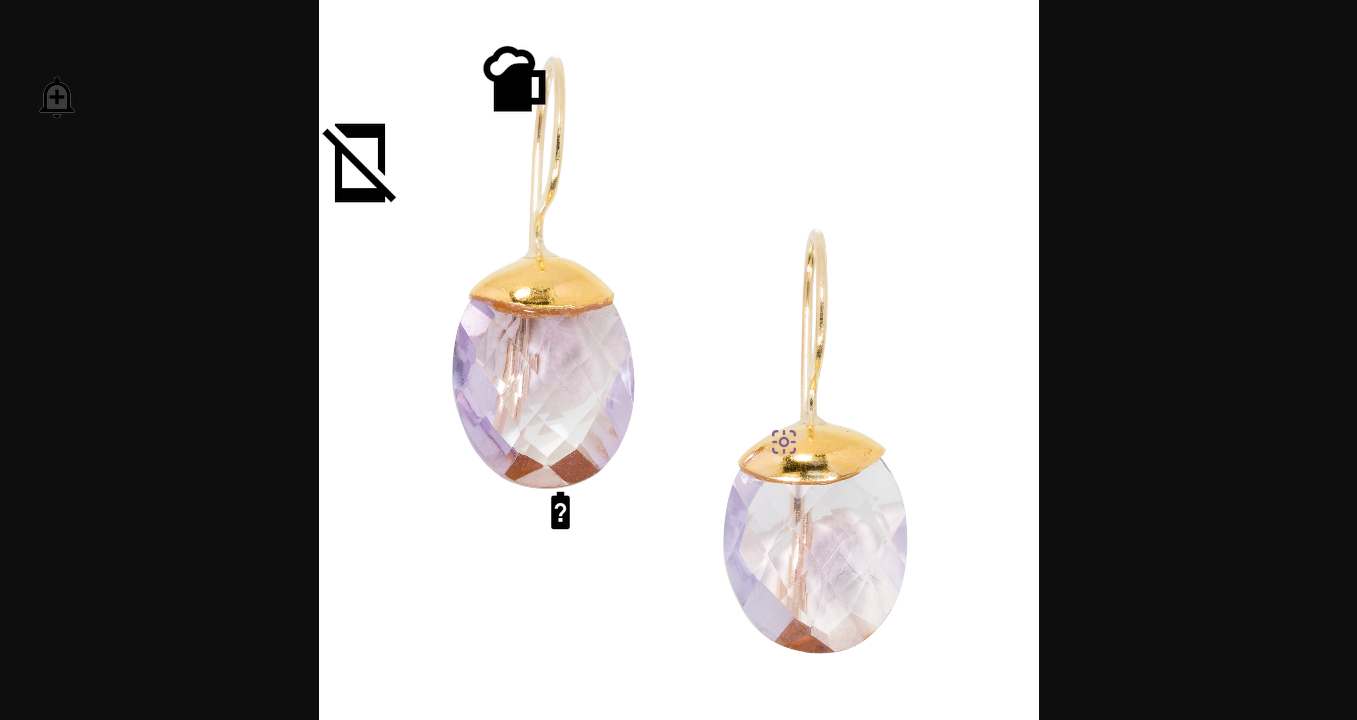  I want to click on indicates battery status is unknown or cannot be detected, so click(560, 510).